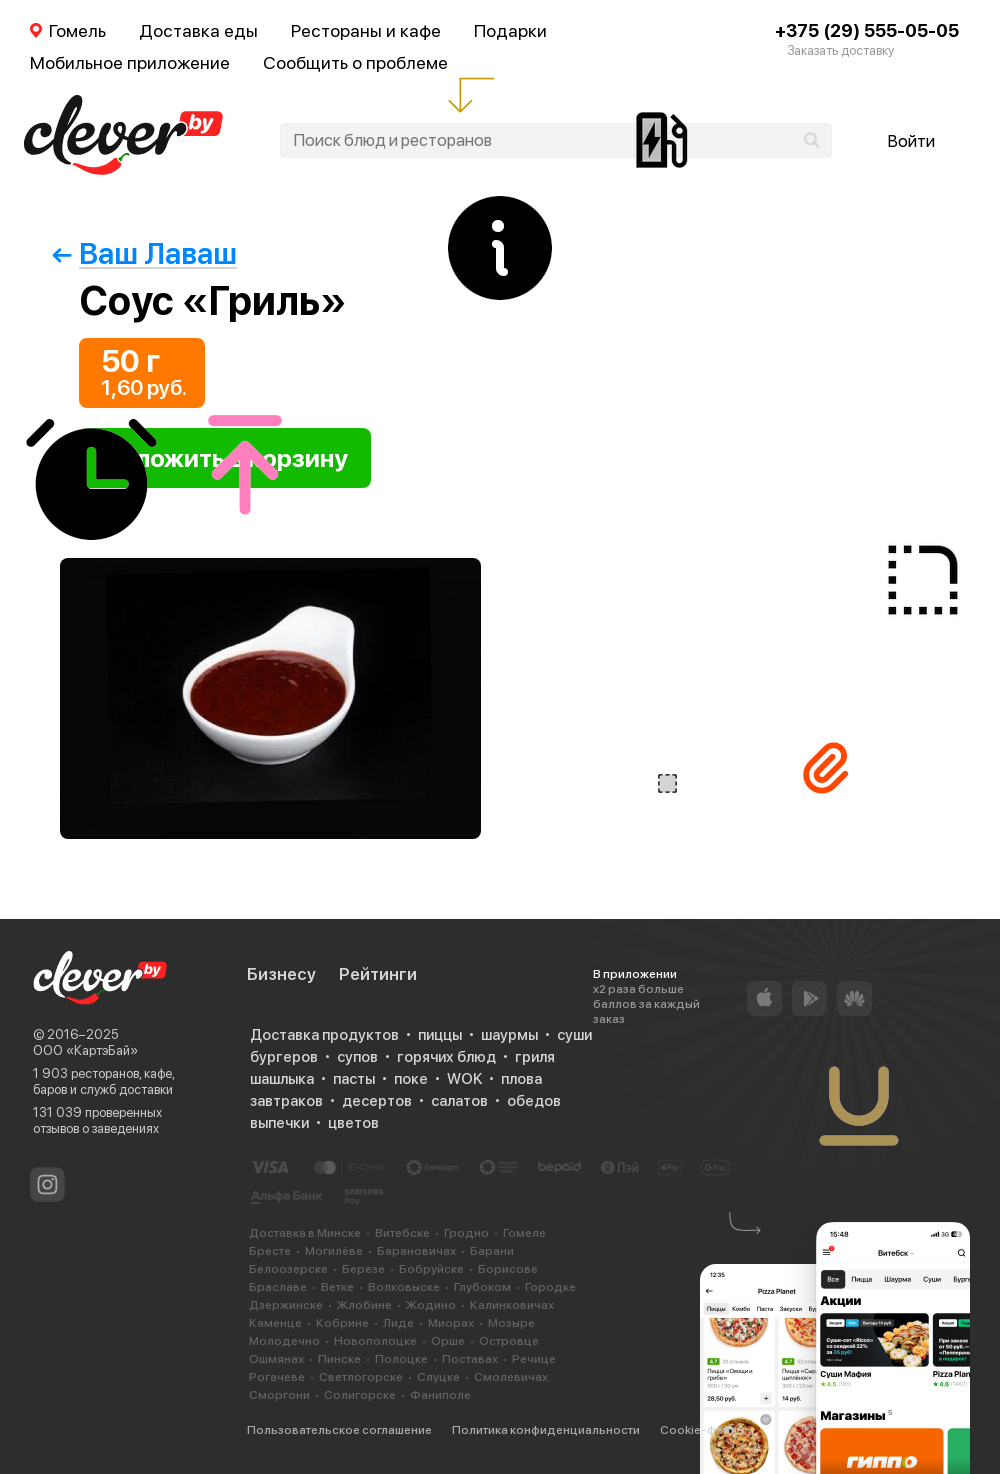  What do you see at coordinates (469, 91) in the screenshot?
I see `go back and down in navigation` at bounding box center [469, 91].